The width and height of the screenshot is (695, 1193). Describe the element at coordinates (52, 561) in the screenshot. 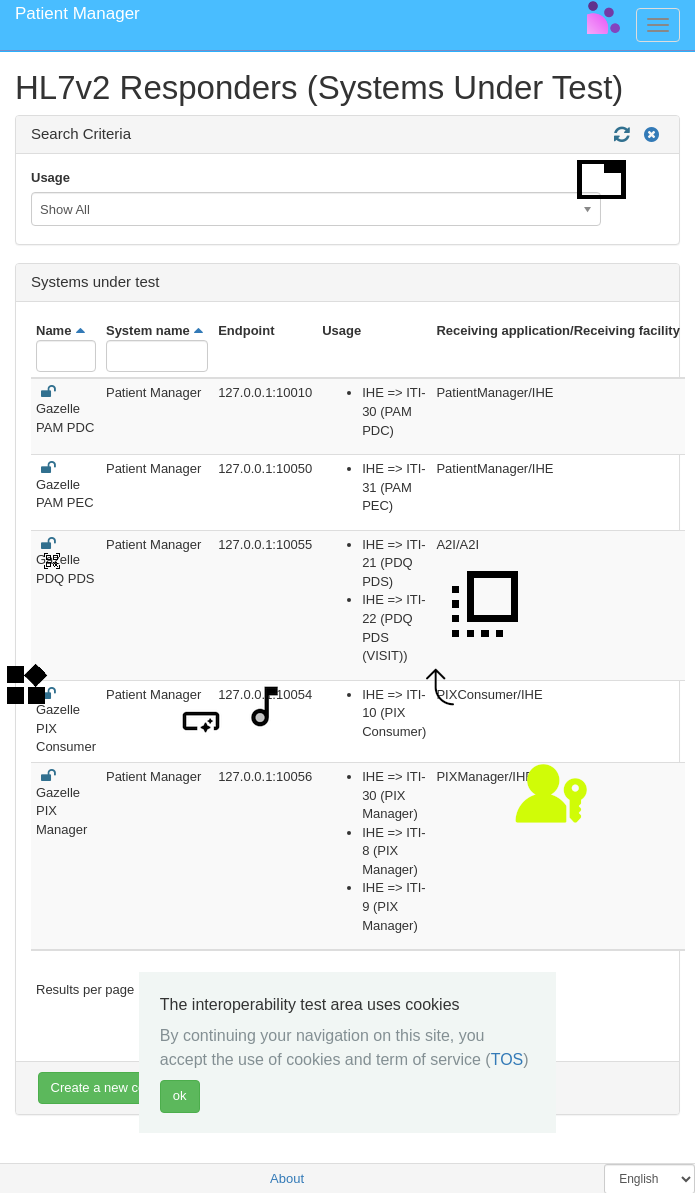

I see `scan a QR code` at that location.